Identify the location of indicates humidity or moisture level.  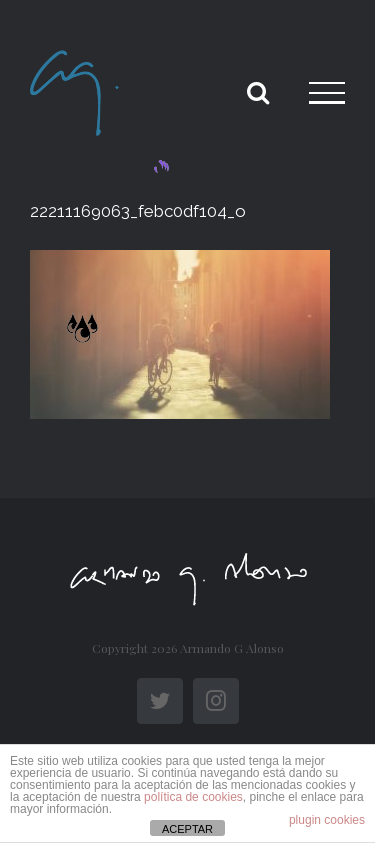
(82, 327).